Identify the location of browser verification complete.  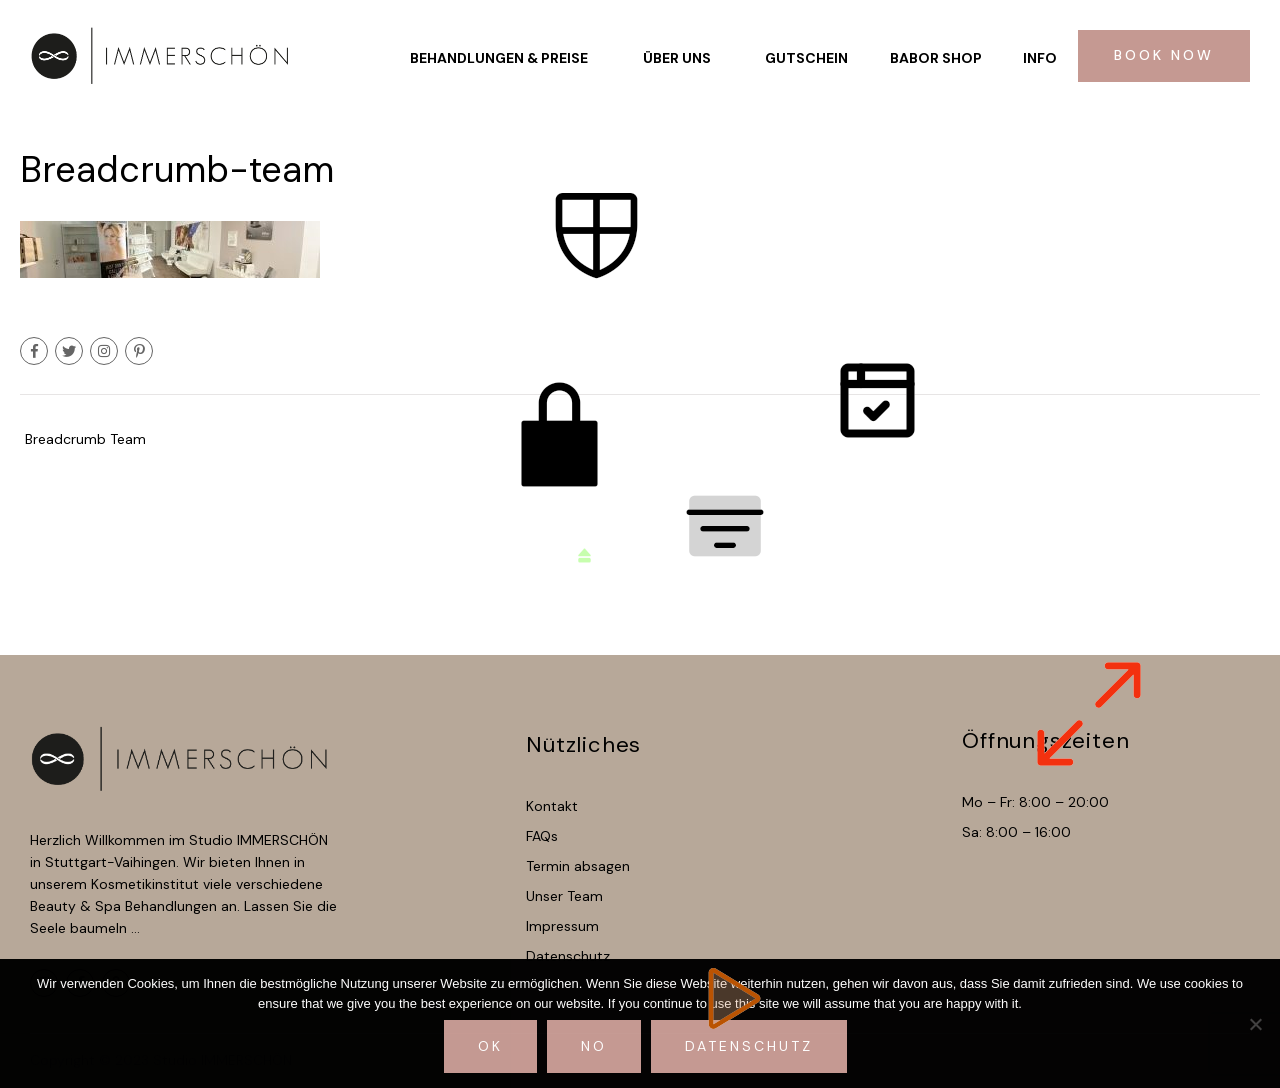
(877, 400).